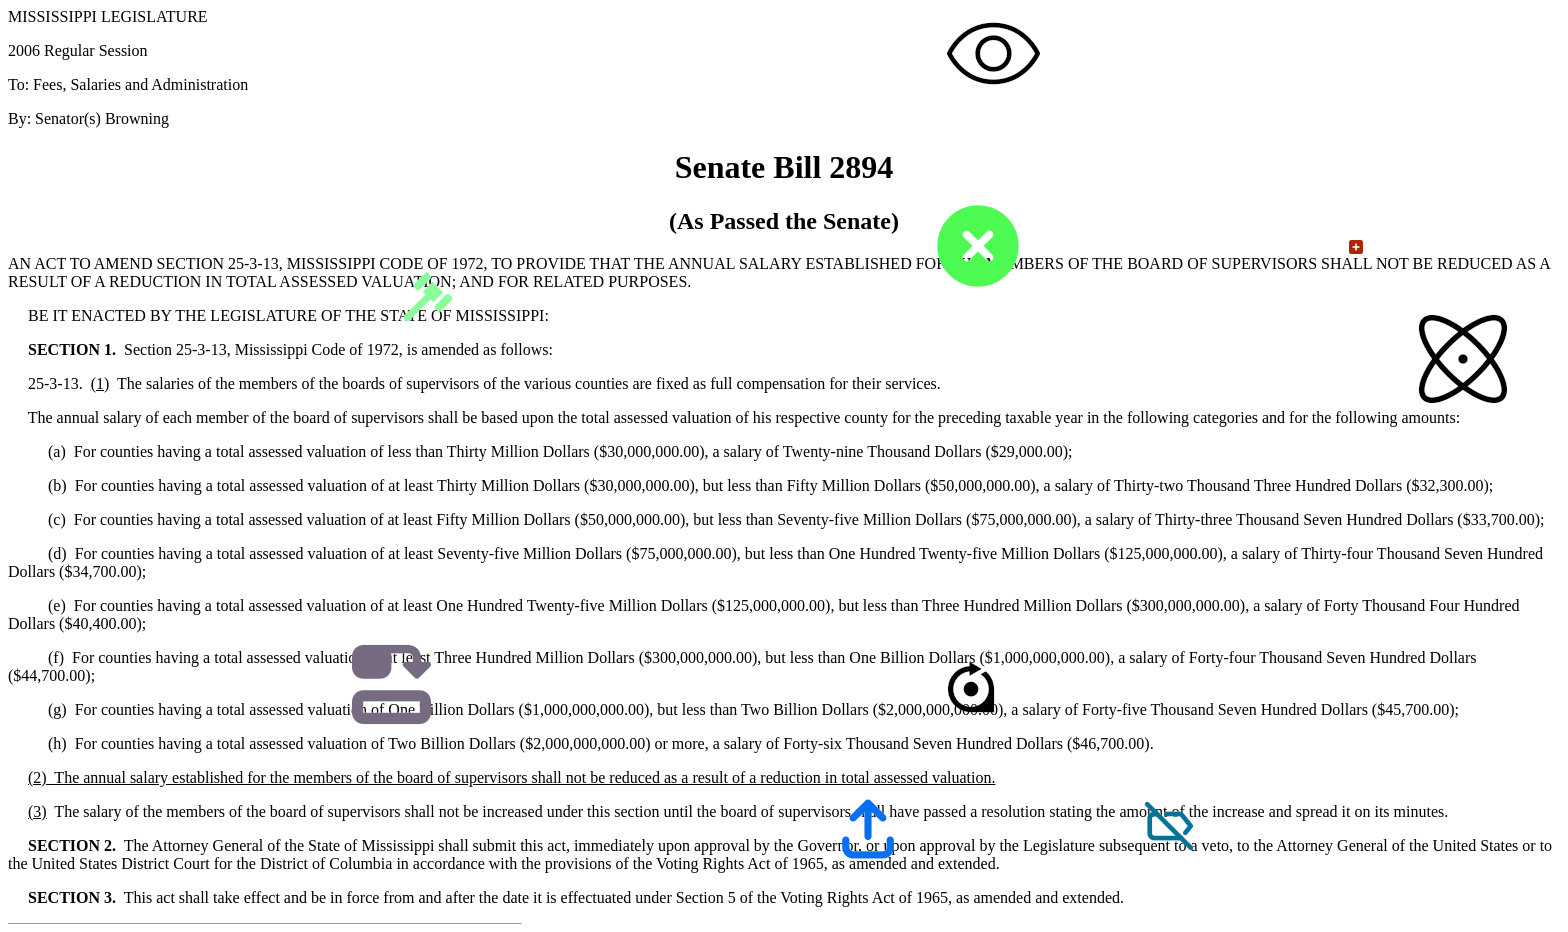 The image size is (1568, 932). I want to click on add a new item, so click(1356, 247).